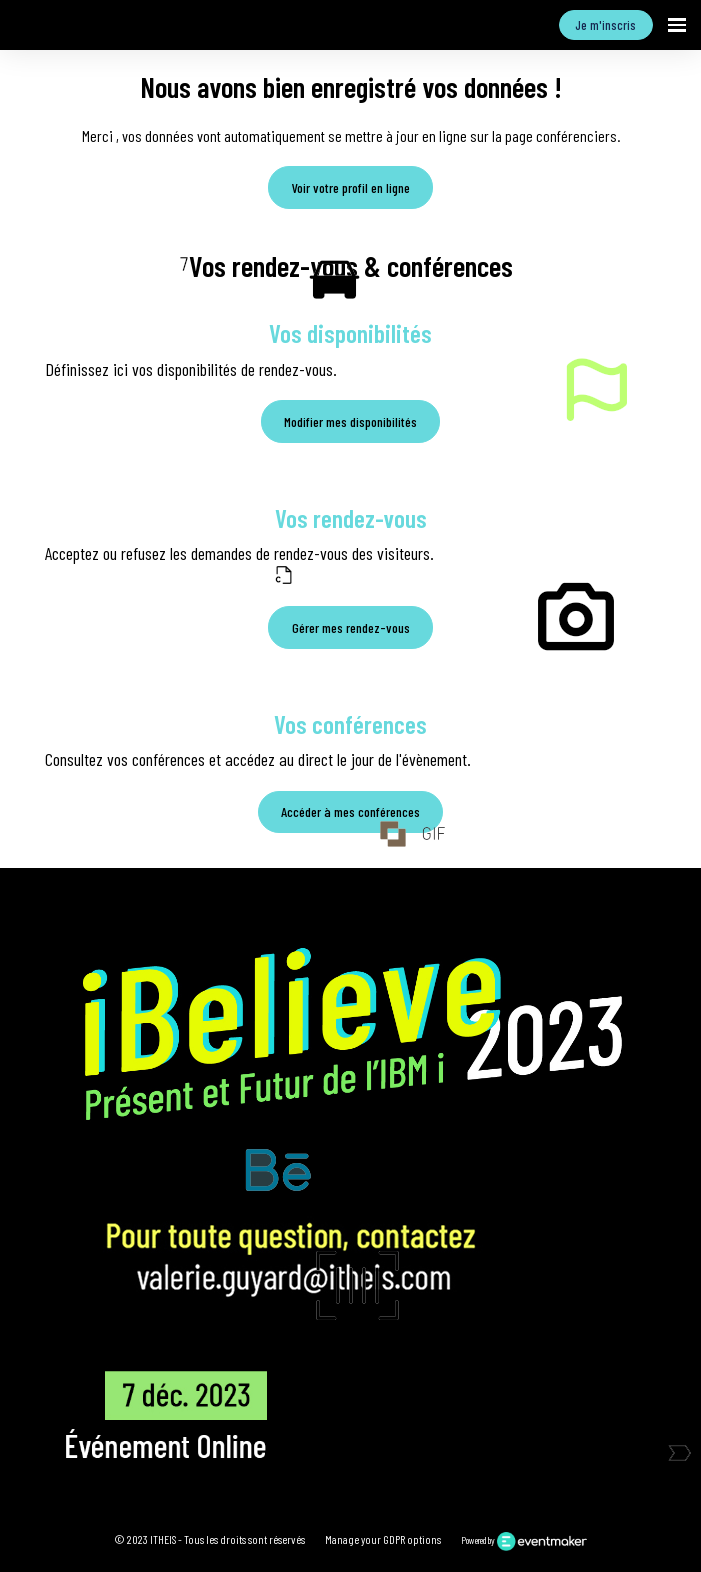 Image resolution: width=701 pixels, height=1572 pixels. Describe the element at coordinates (184, 264) in the screenshot. I see `indicates the number seven in a list or sequence` at that location.